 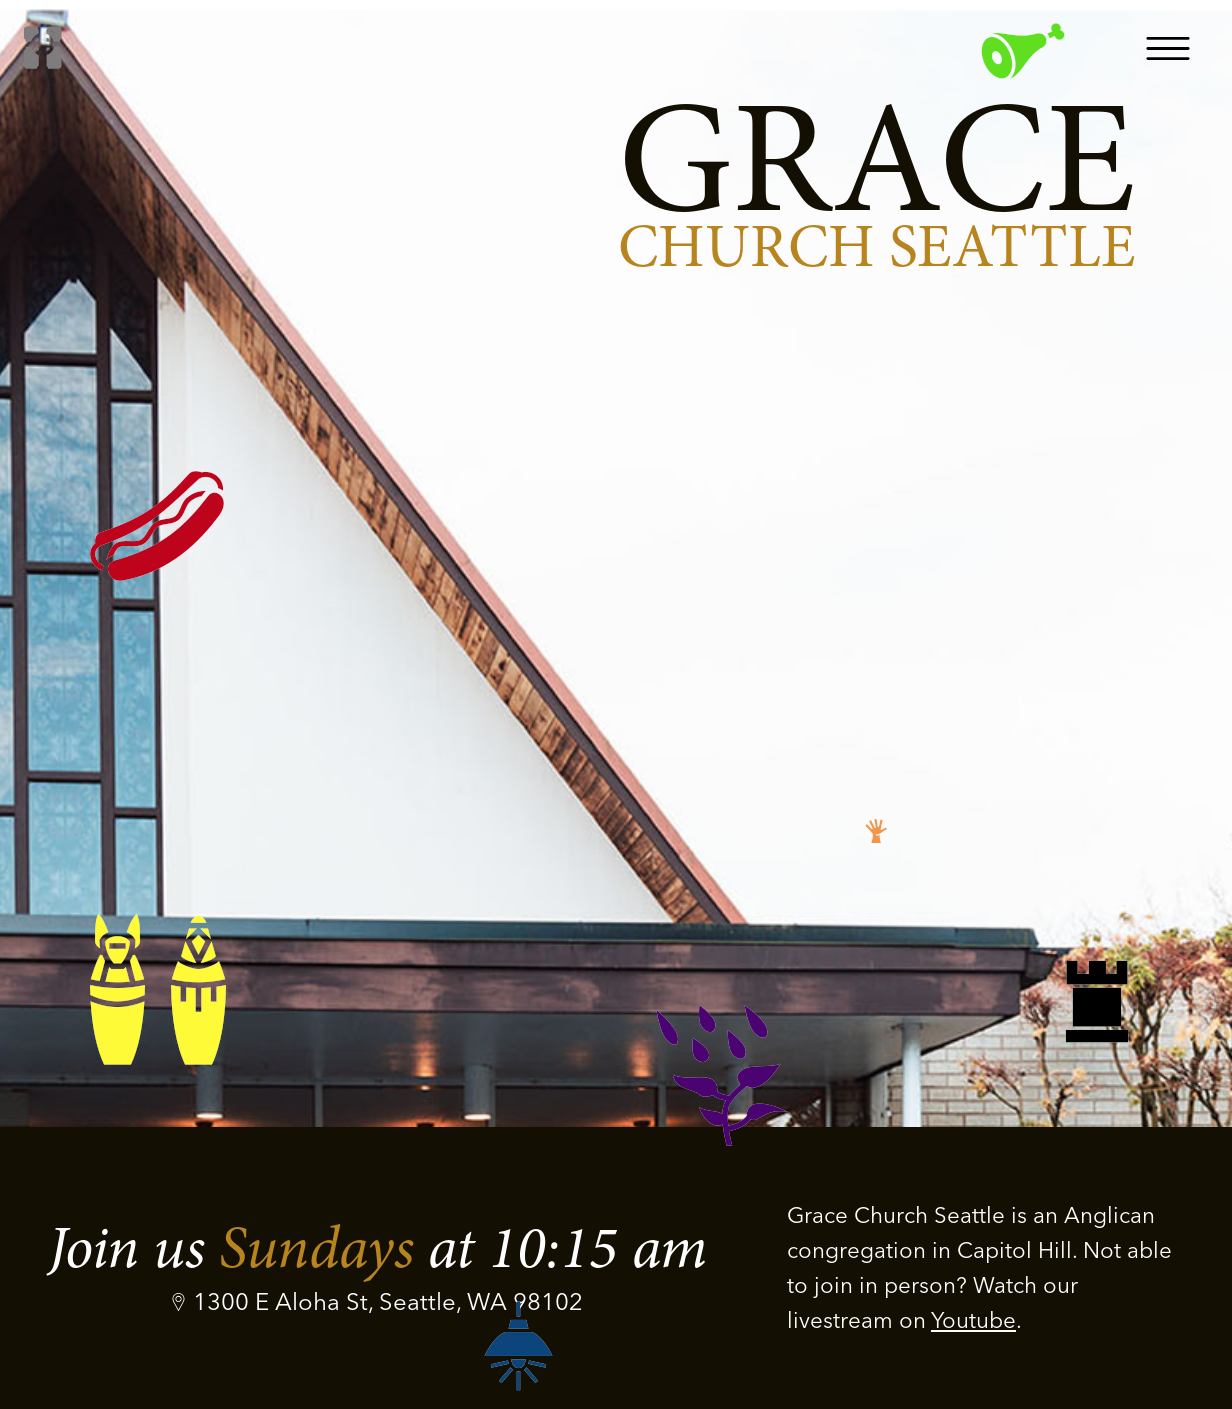 What do you see at coordinates (876, 831) in the screenshot?
I see `high-five or wave gesture` at bounding box center [876, 831].